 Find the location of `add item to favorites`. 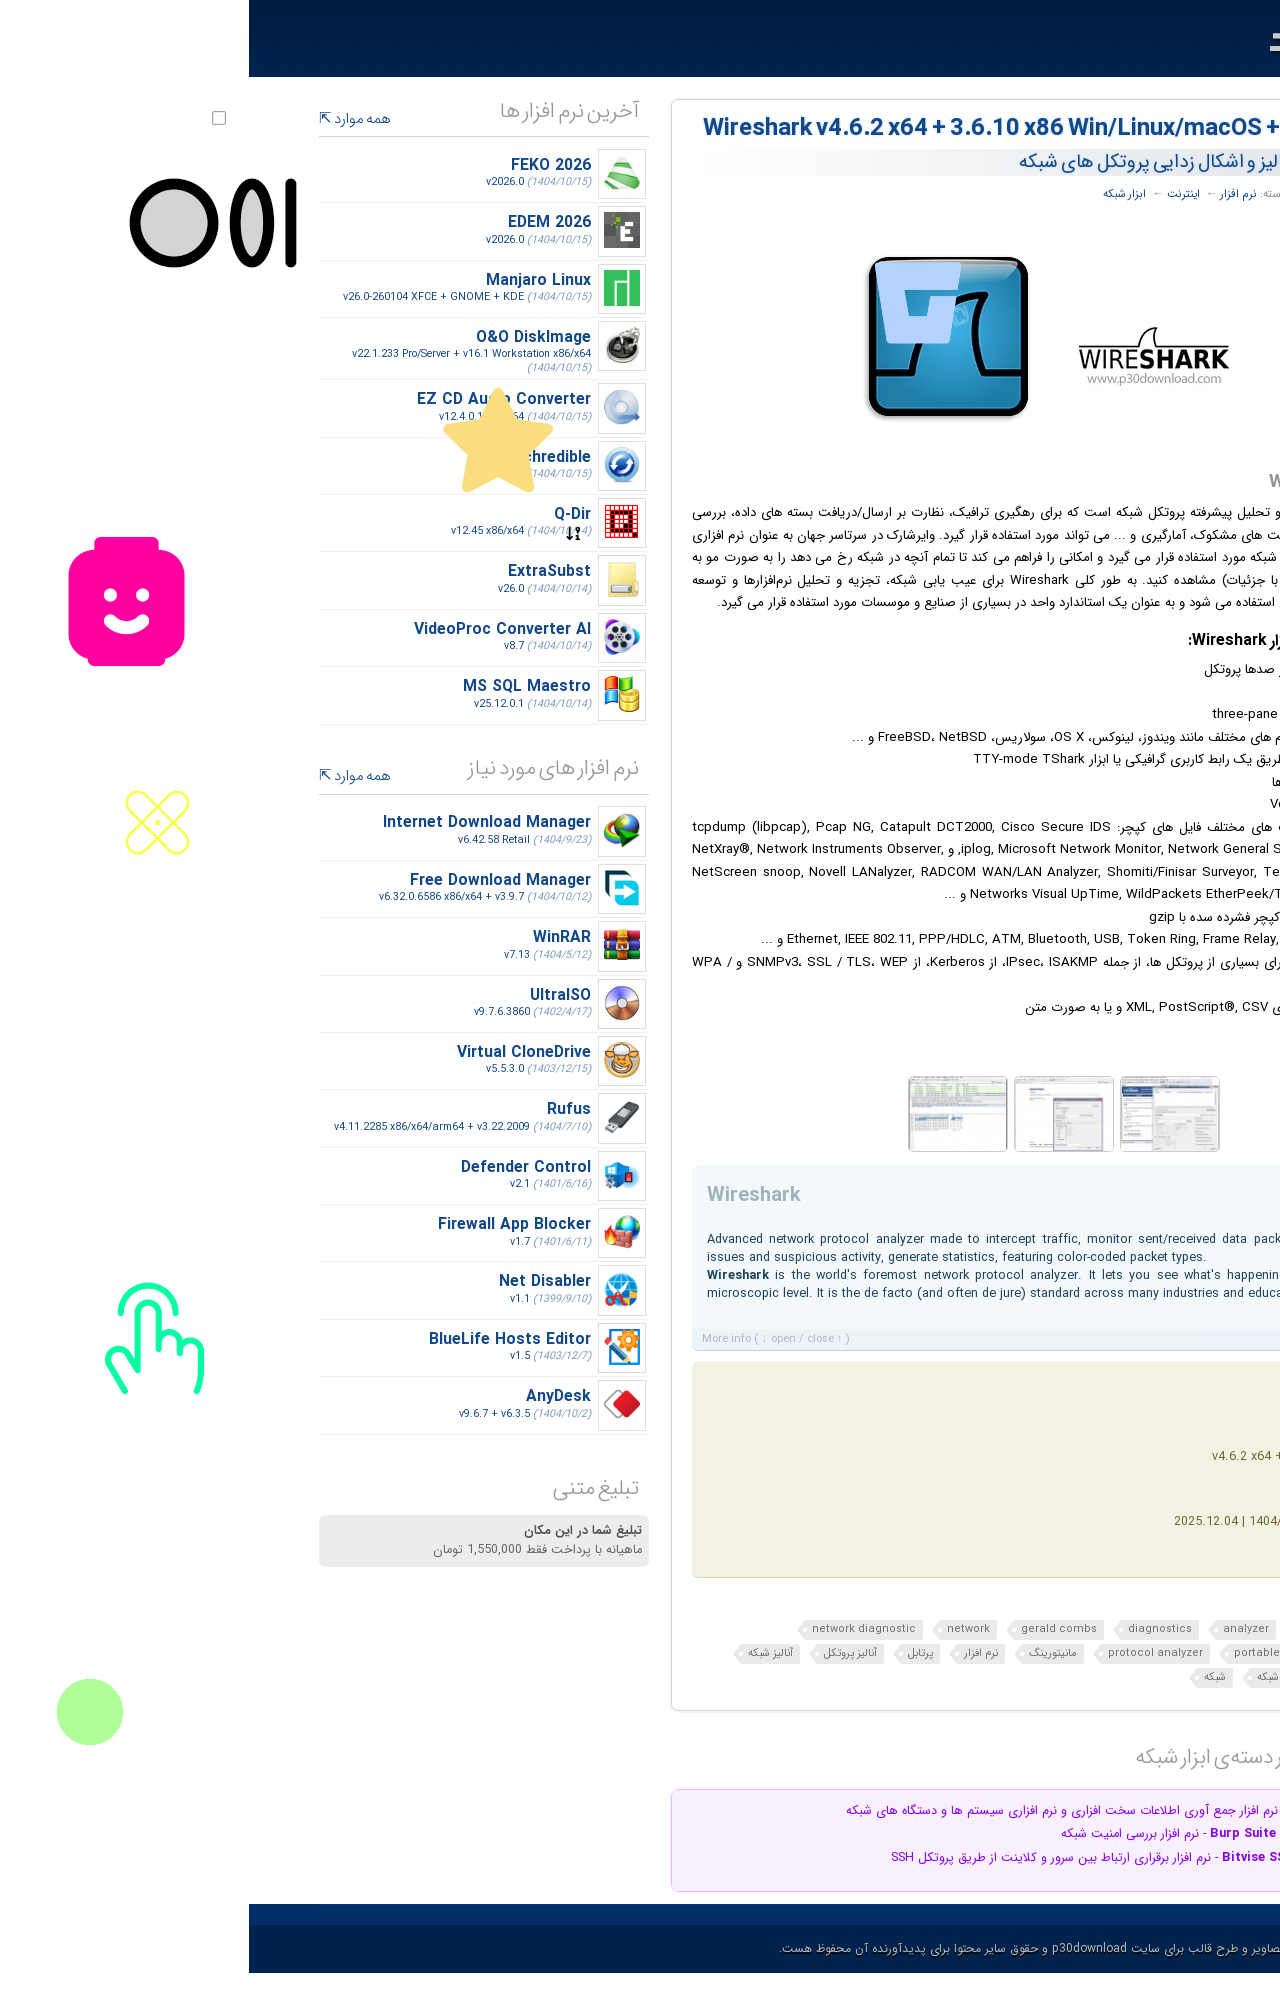

add item to favorites is located at coordinates (498, 443).